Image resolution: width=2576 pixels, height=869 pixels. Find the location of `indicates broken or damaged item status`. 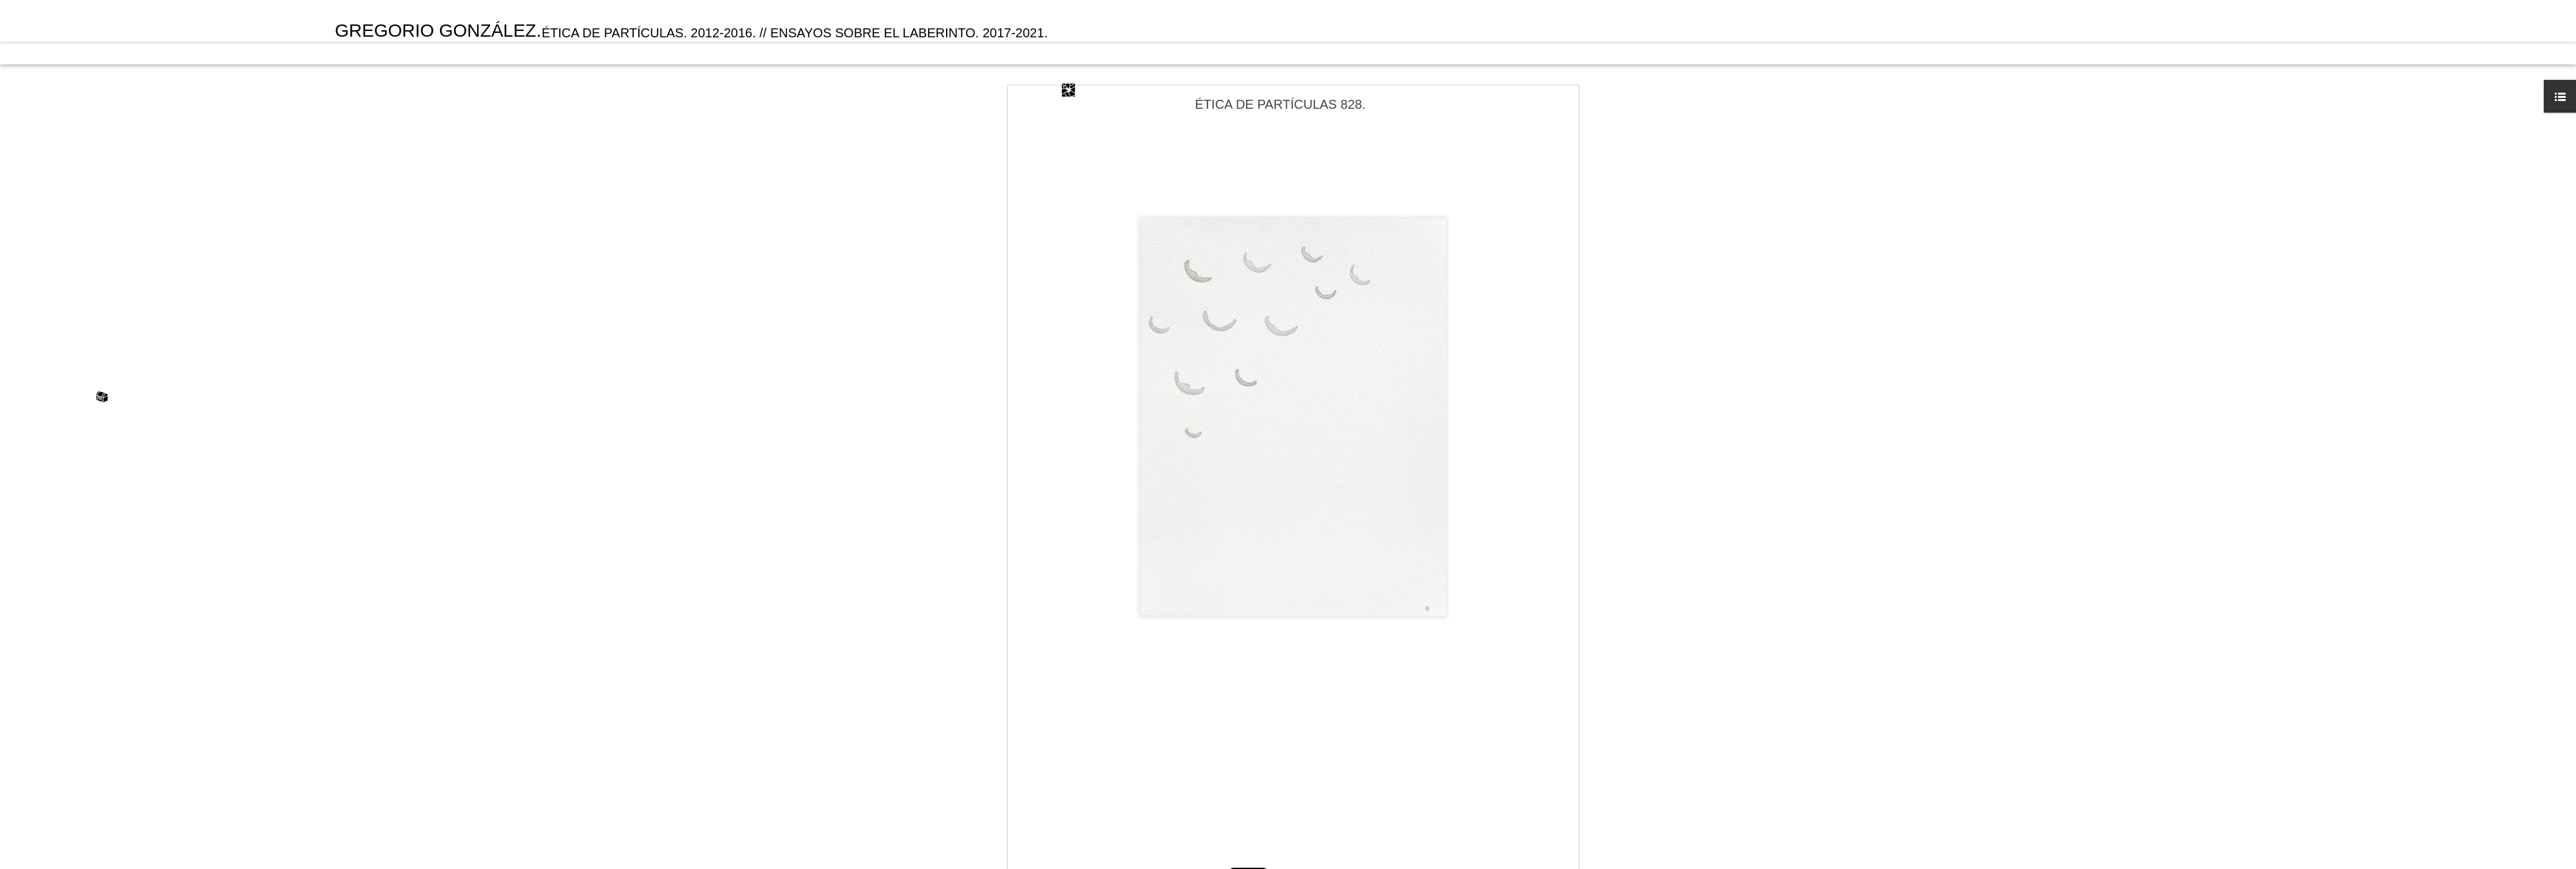

indicates broken or damaged item status is located at coordinates (1068, 90).